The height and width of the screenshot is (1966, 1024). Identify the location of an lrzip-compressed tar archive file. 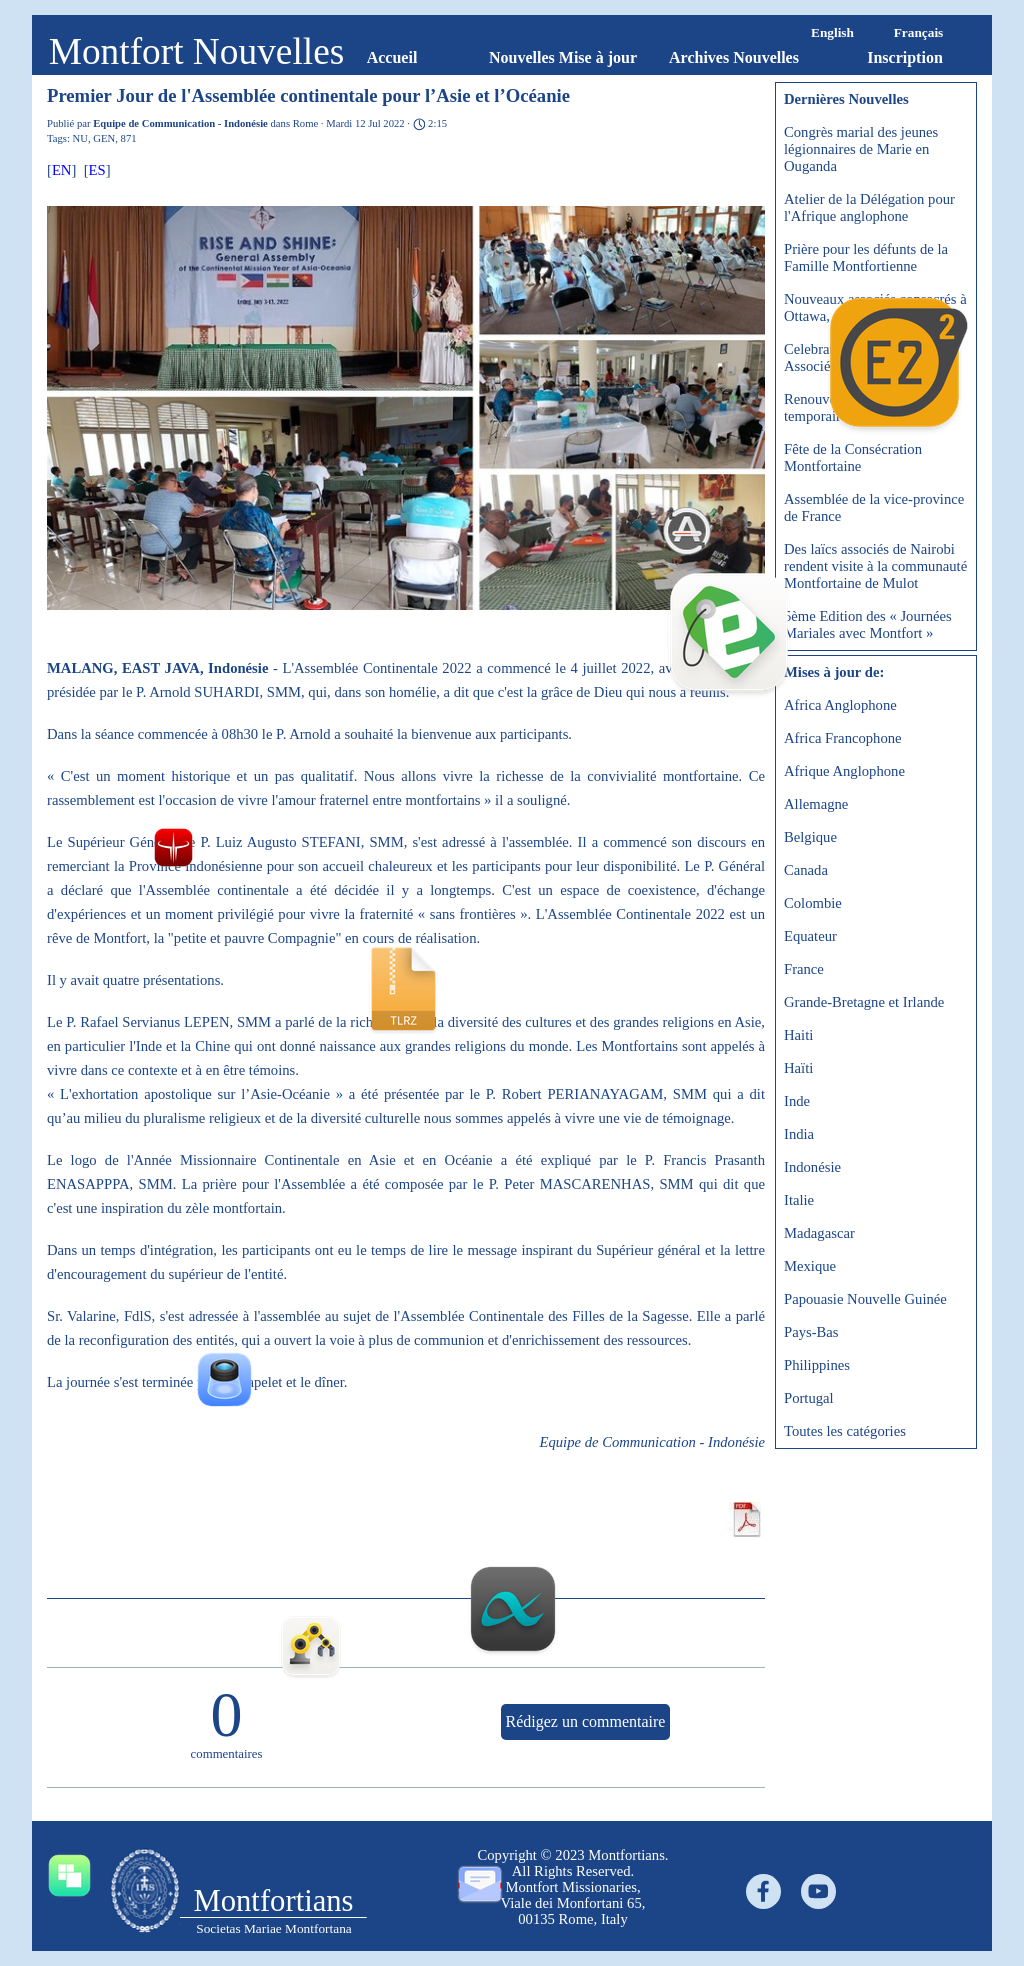
(403, 990).